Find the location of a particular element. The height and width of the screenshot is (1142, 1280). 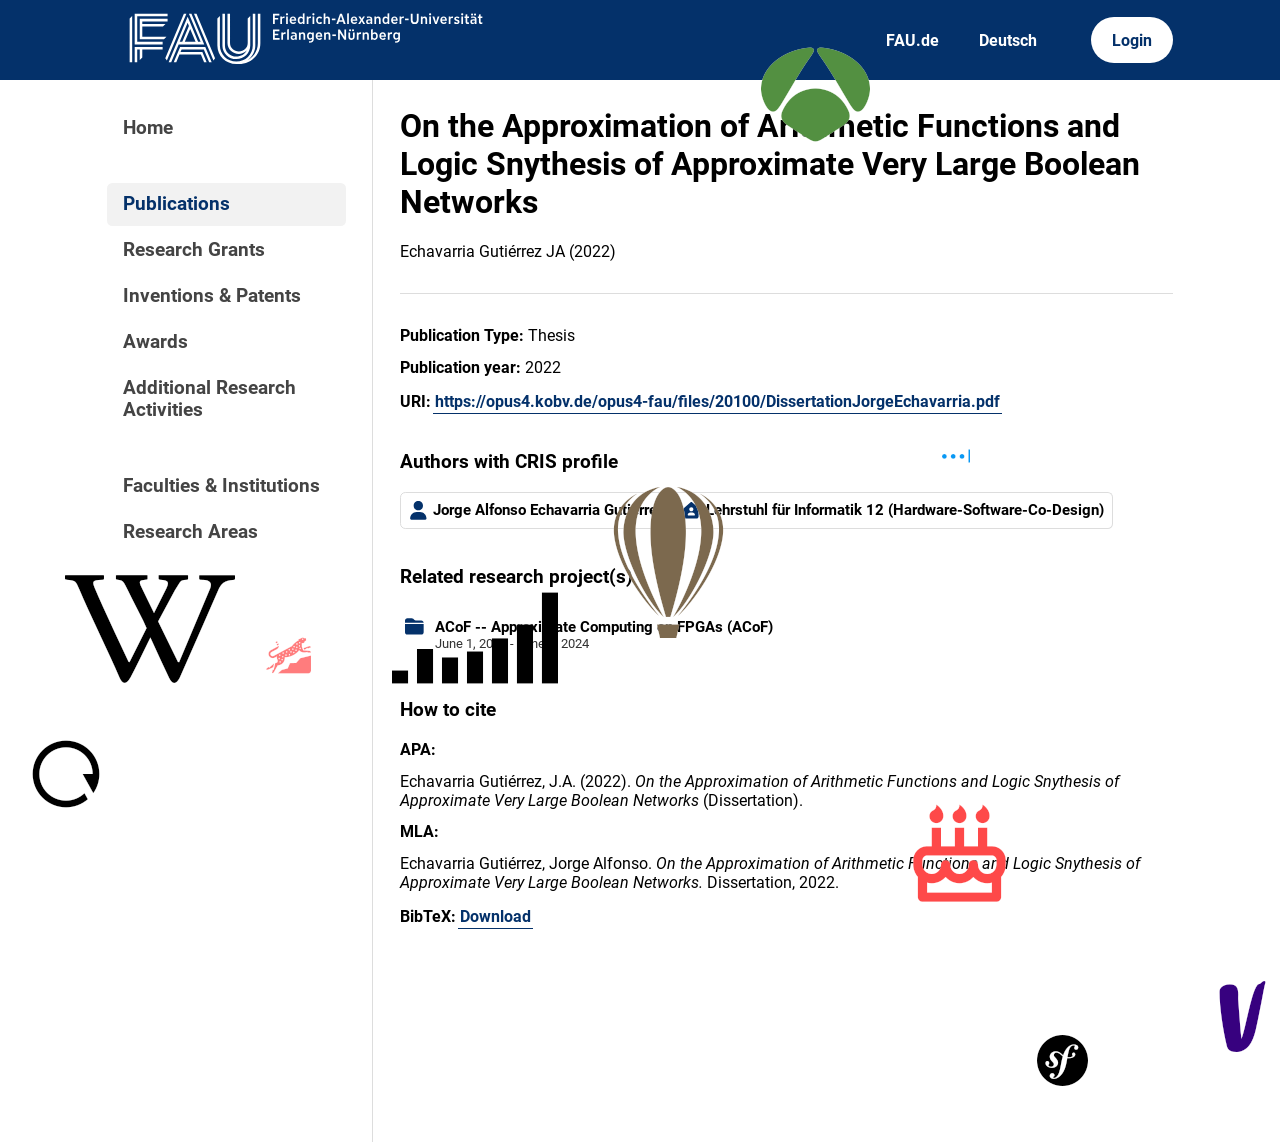

view birthday or celebration events is located at coordinates (959, 855).